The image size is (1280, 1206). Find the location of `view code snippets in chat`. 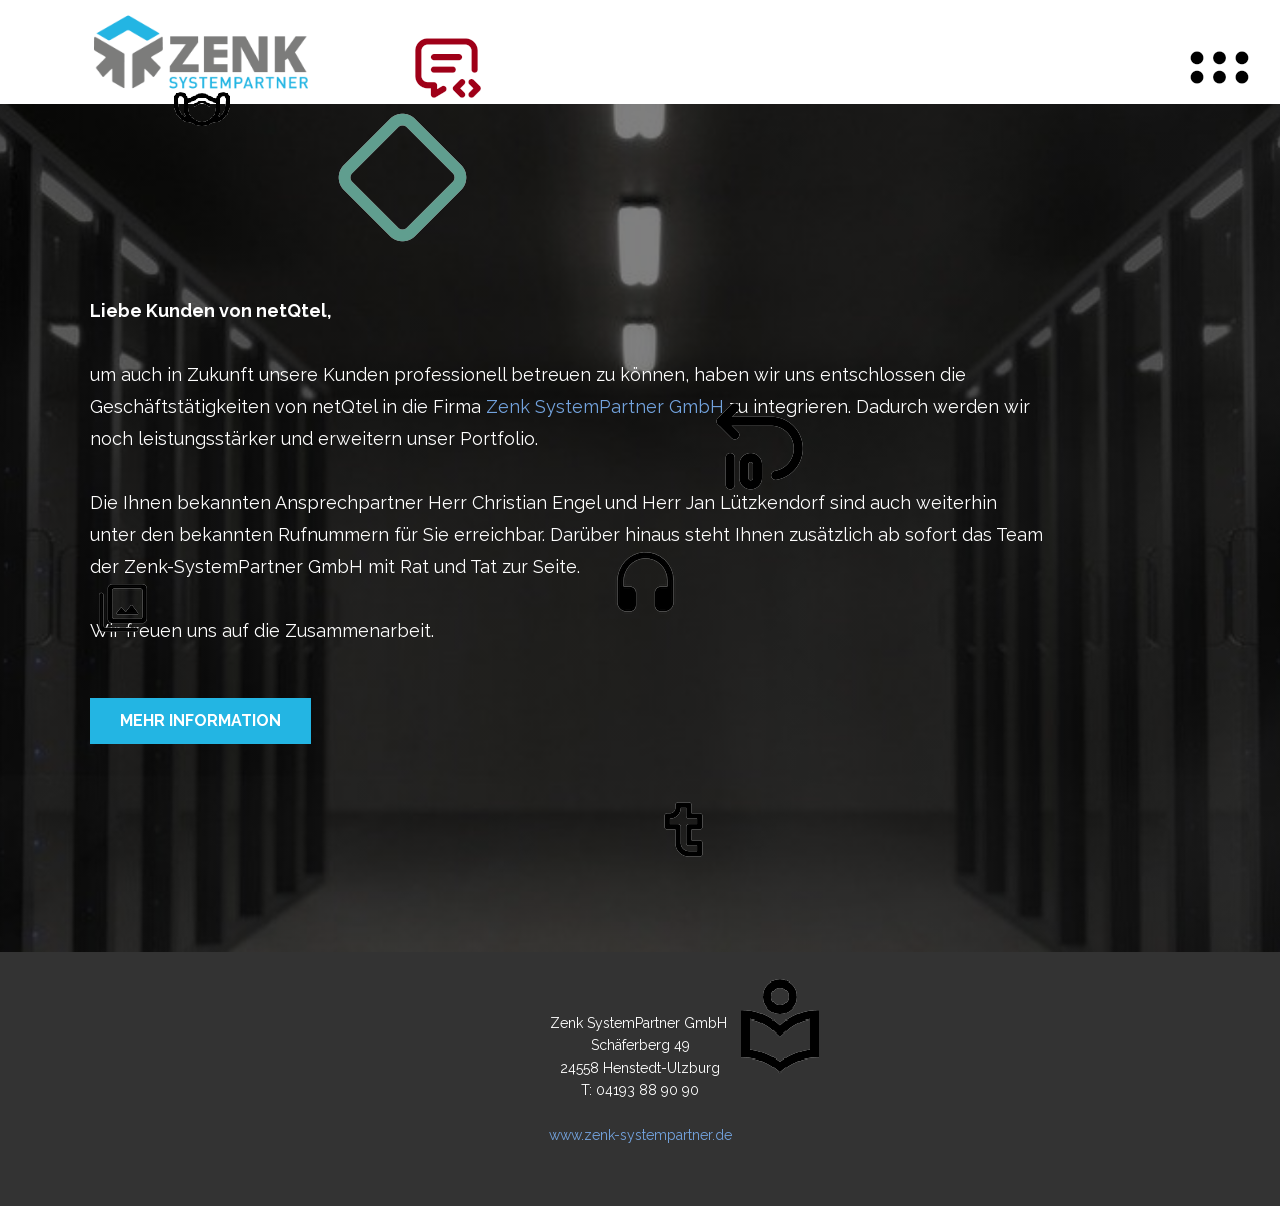

view code snippets in chat is located at coordinates (446, 66).